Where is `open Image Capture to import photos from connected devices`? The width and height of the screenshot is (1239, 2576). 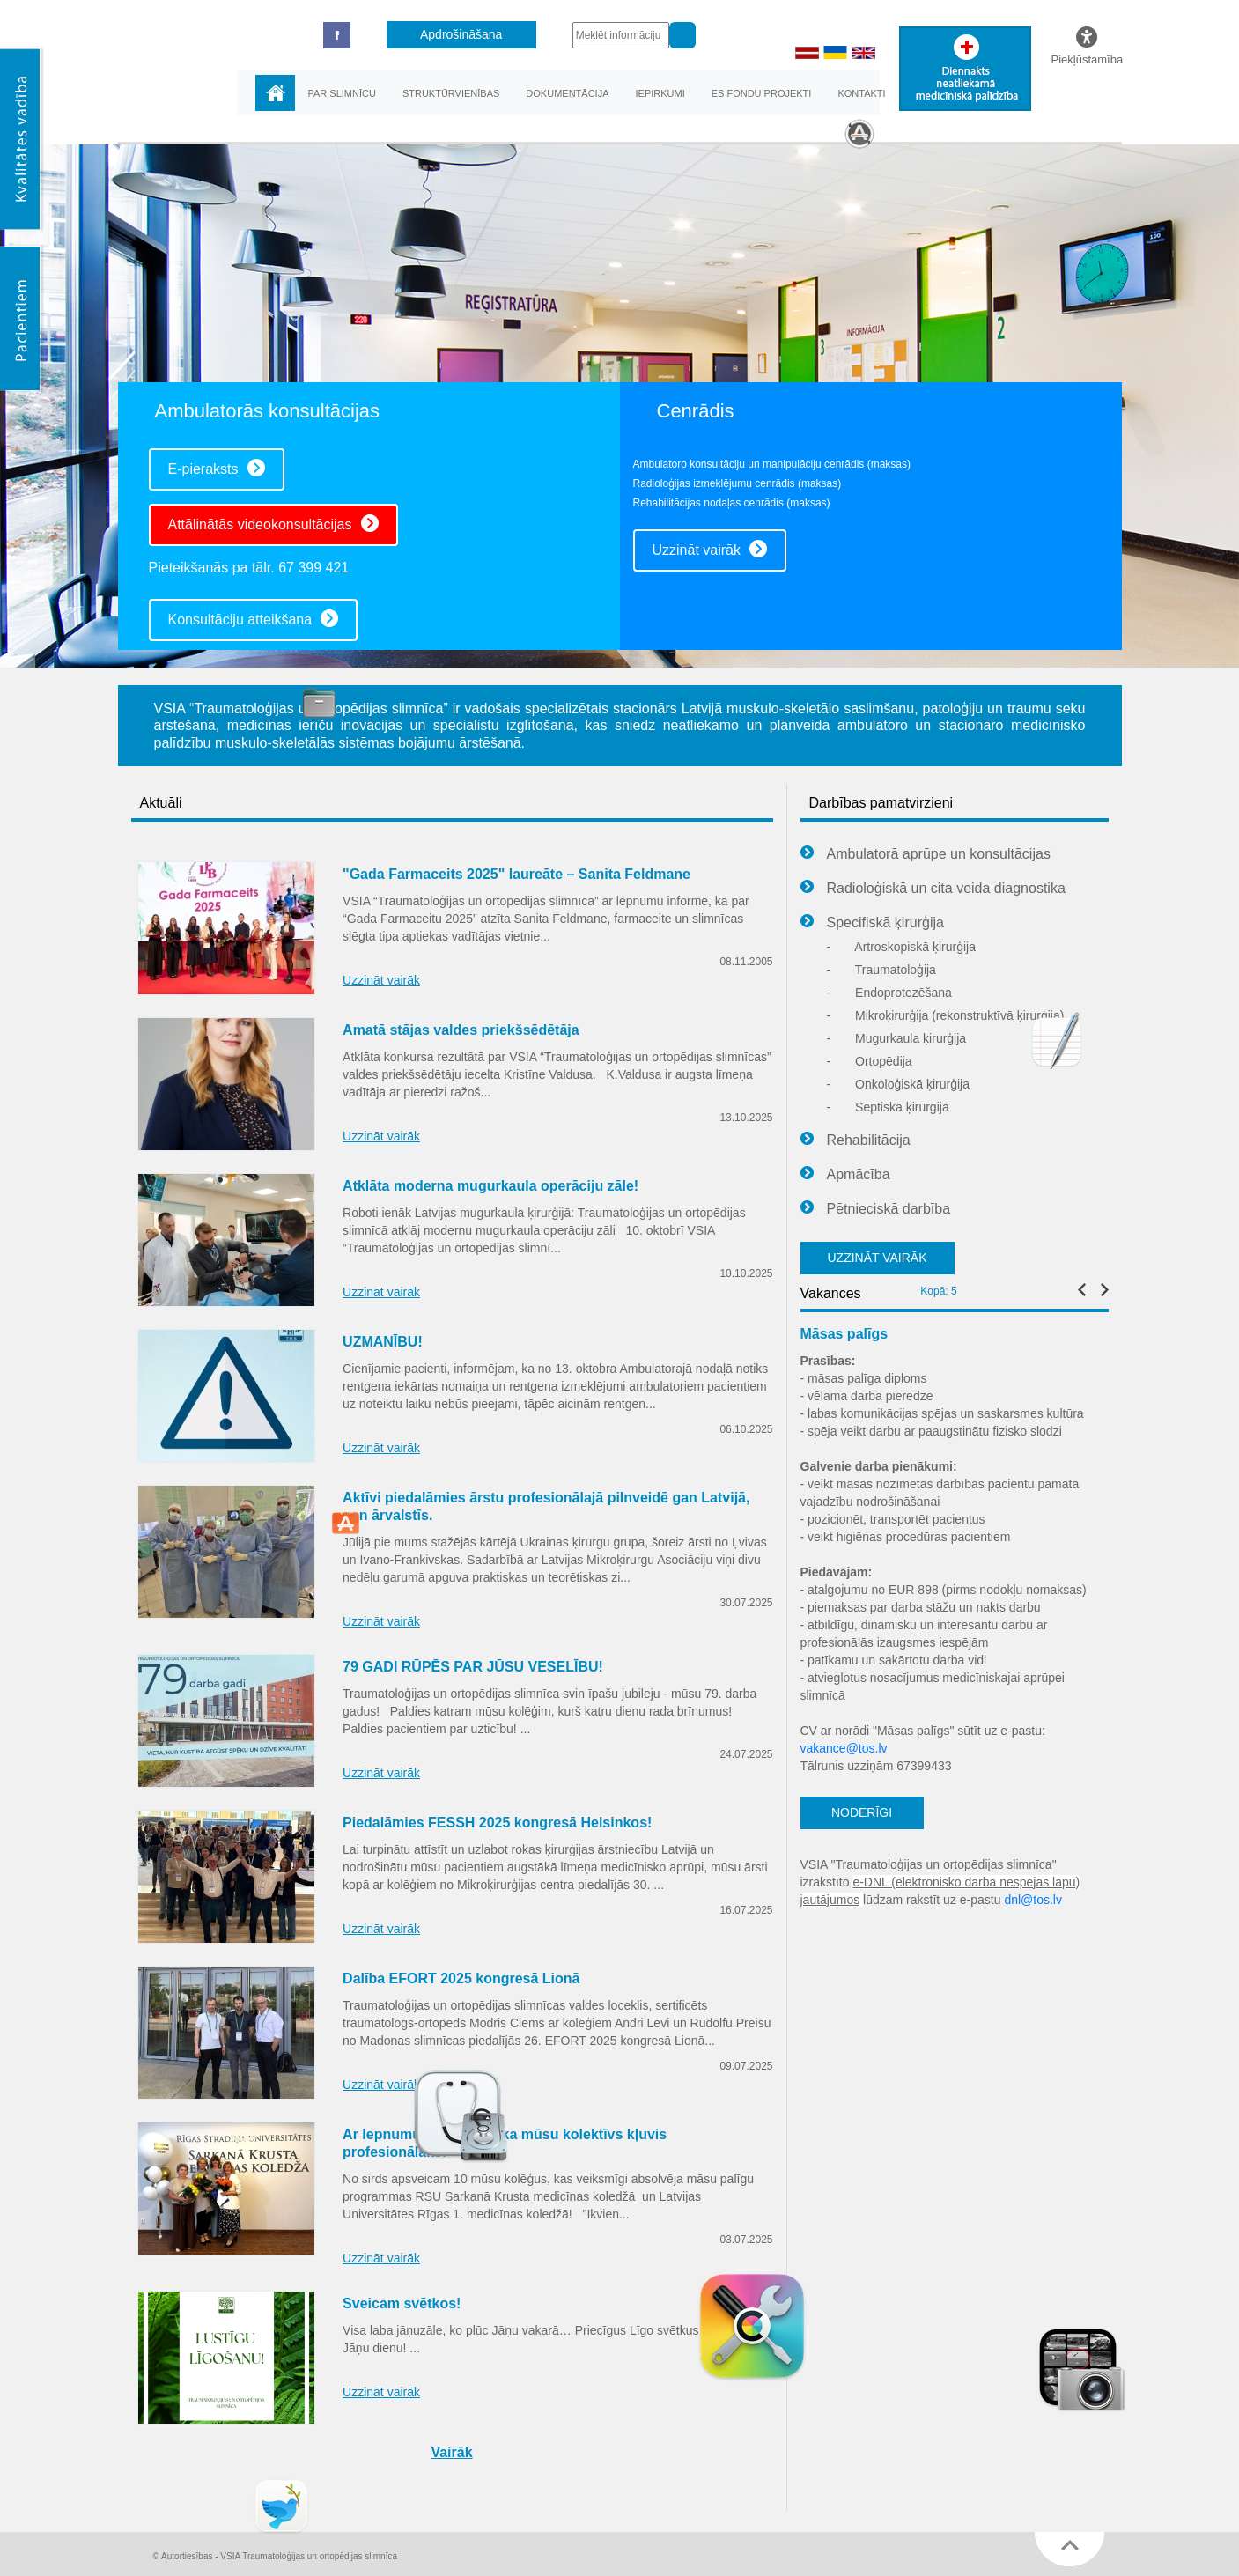 open Image Capture to import photos from connected devices is located at coordinates (1078, 2367).